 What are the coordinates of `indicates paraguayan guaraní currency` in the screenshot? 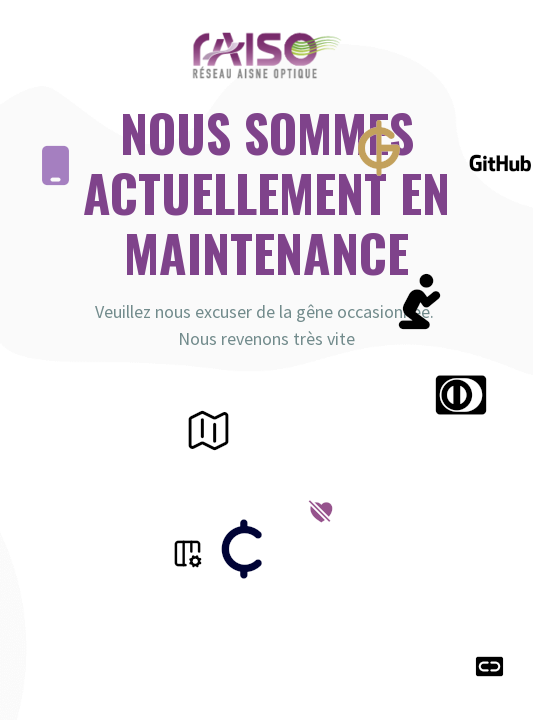 It's located at (379, 148).